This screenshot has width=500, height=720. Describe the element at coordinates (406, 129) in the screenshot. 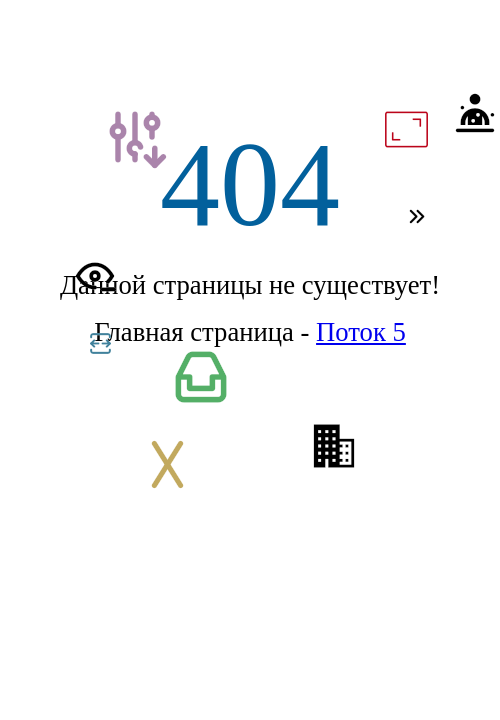

I see `enter fullscreen mode` at that location.